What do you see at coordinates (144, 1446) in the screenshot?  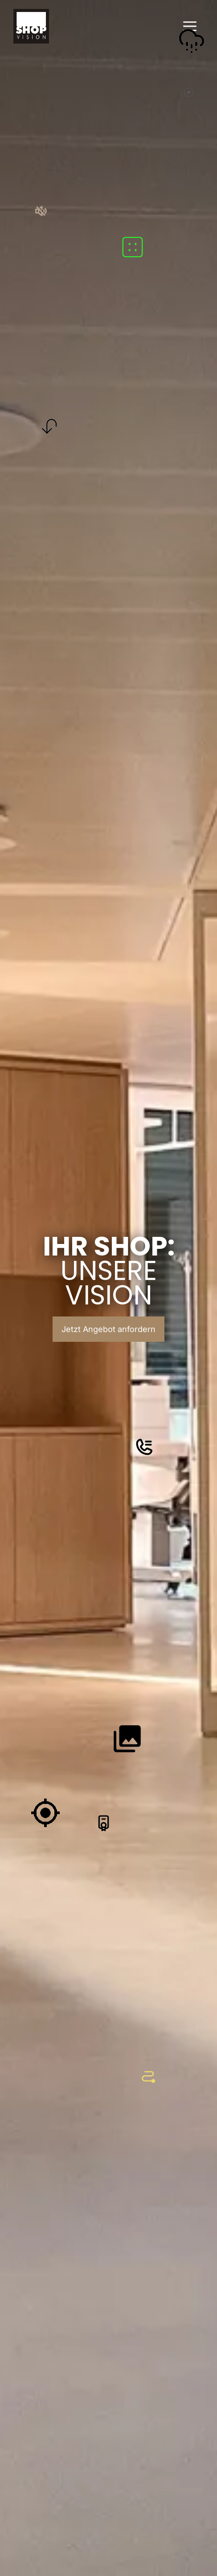 I see `view contact list or phone directory` at bounding box center [144, 1446].